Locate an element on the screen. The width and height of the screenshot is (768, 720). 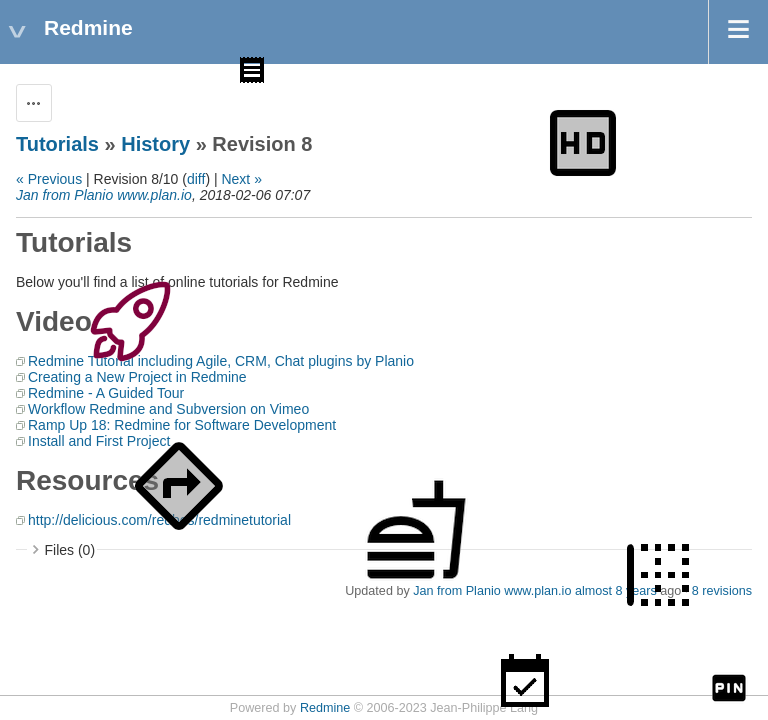
apply border to left edge of cell or element is located at coordinates (658, 575).